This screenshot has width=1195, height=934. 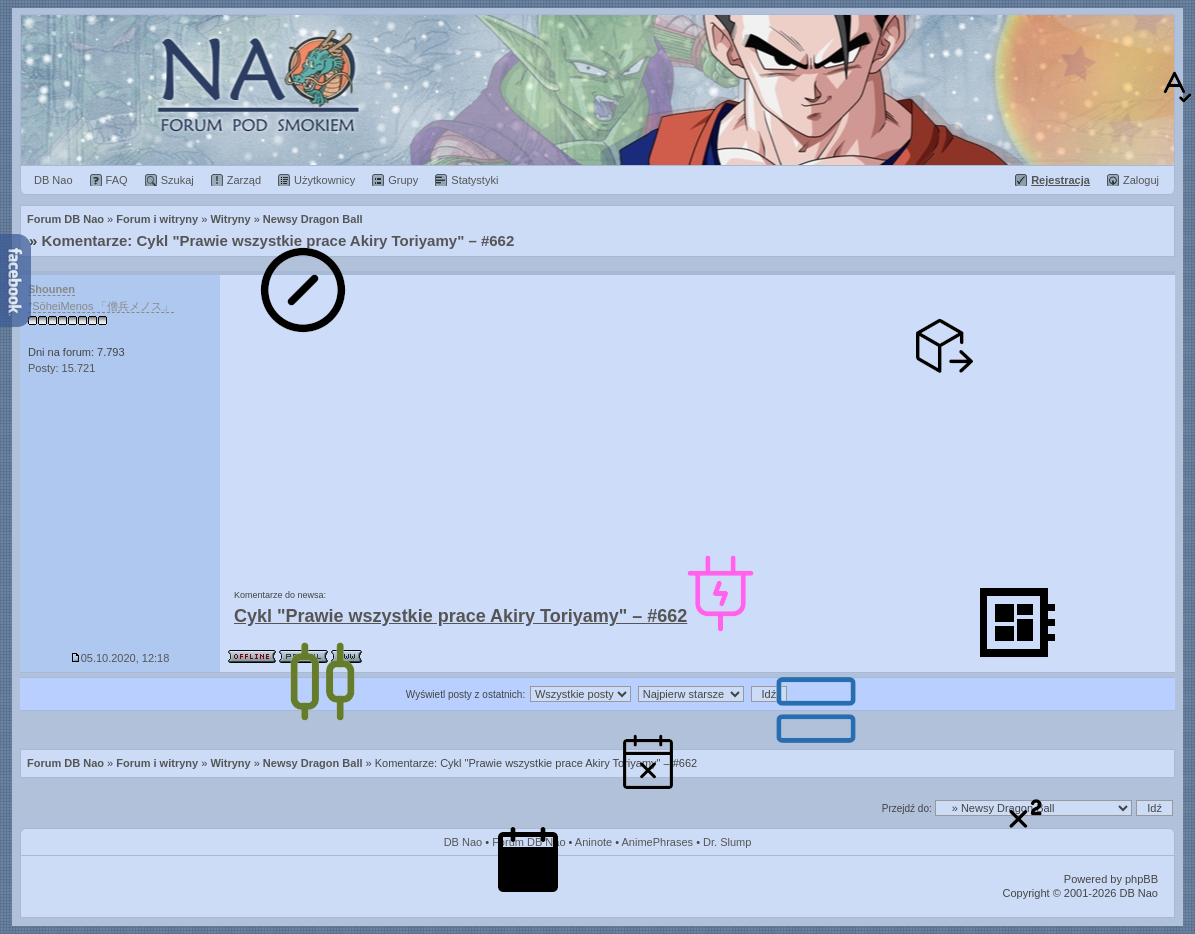 What do you see at coordinates (1174, 85) in the screenshot?
I see `check spelling and grammar` at bounding box center [1174, 85].